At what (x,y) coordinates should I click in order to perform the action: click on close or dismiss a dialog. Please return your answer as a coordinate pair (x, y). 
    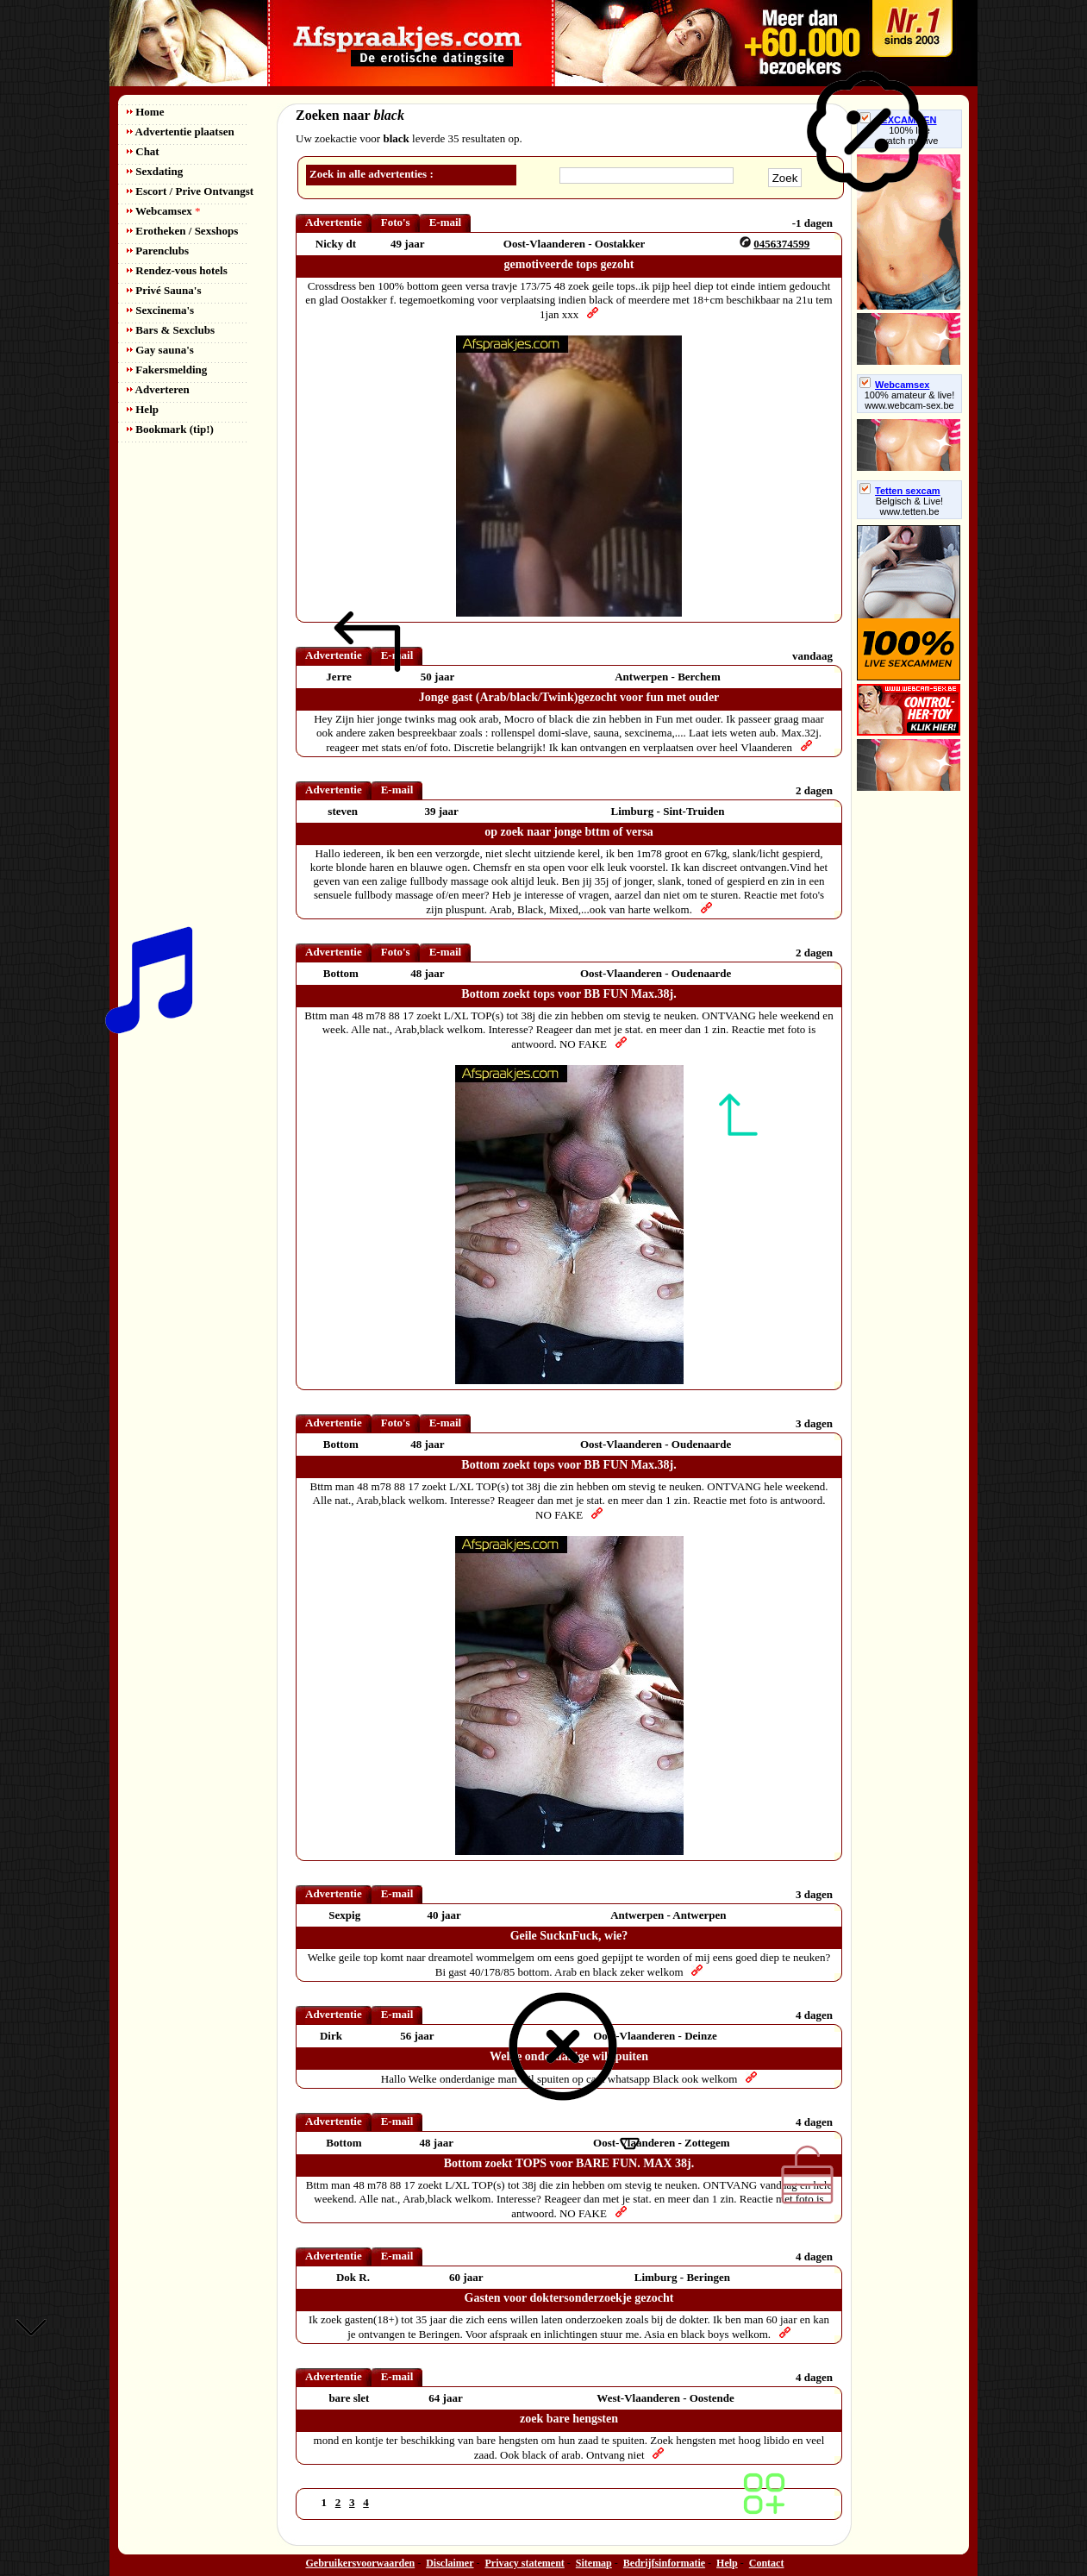
    Looking at the image, I should click on (563, 2046).